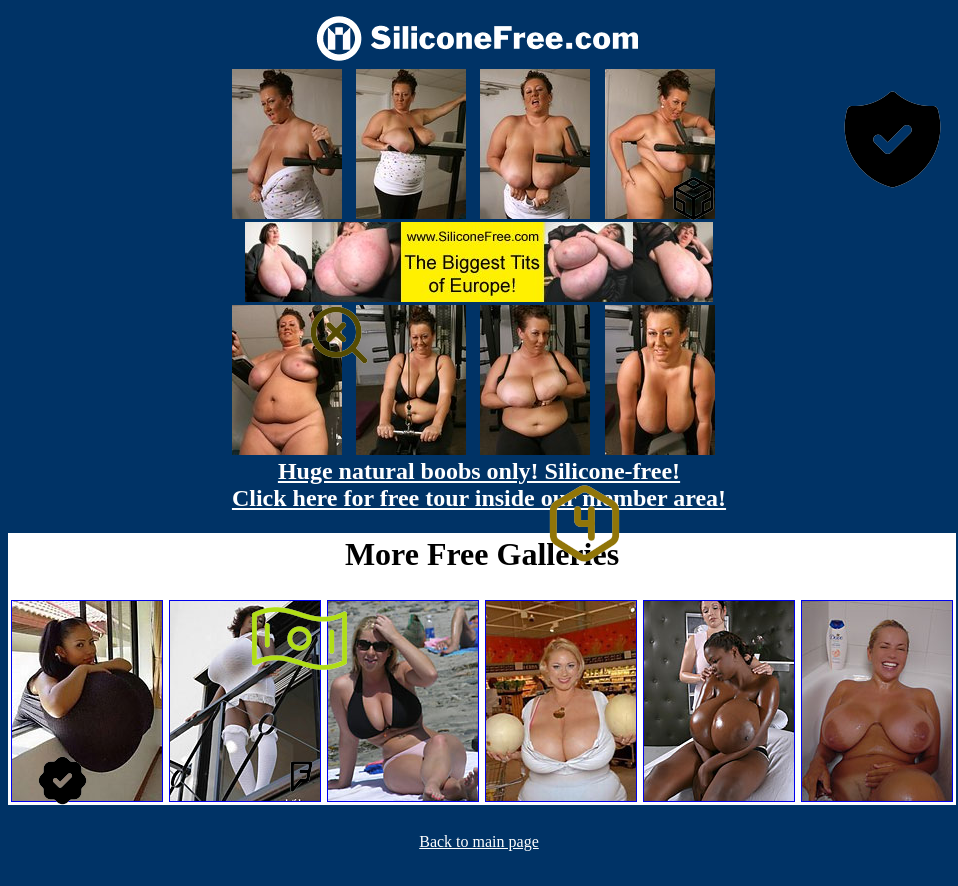  Describe the element at coordinates (693, 198) in the screenshot. I see `open CodeSandbox development environment` at that location.